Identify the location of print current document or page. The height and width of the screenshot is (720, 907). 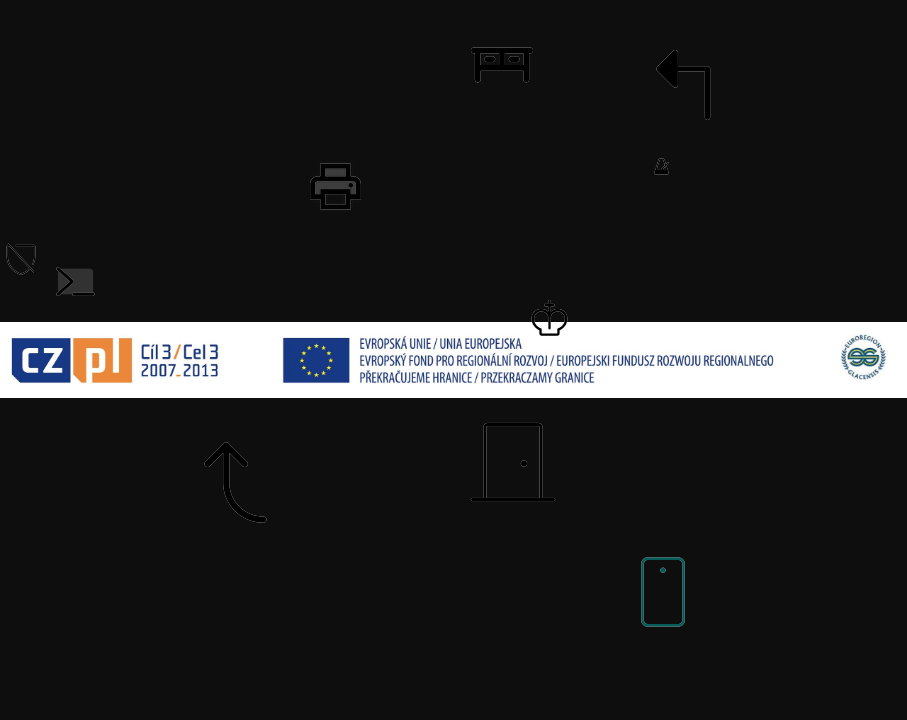
(335, 186).